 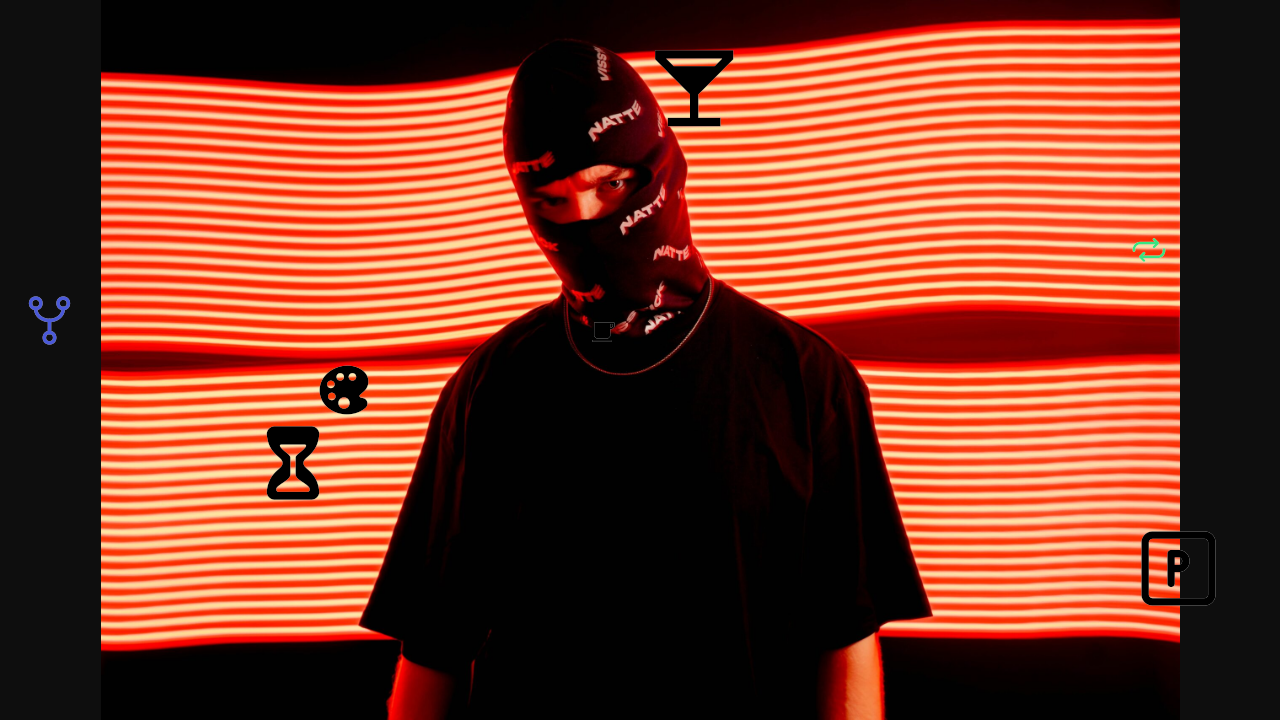 I want to click on view git branch network or commit history, so click(x=49, y=320).